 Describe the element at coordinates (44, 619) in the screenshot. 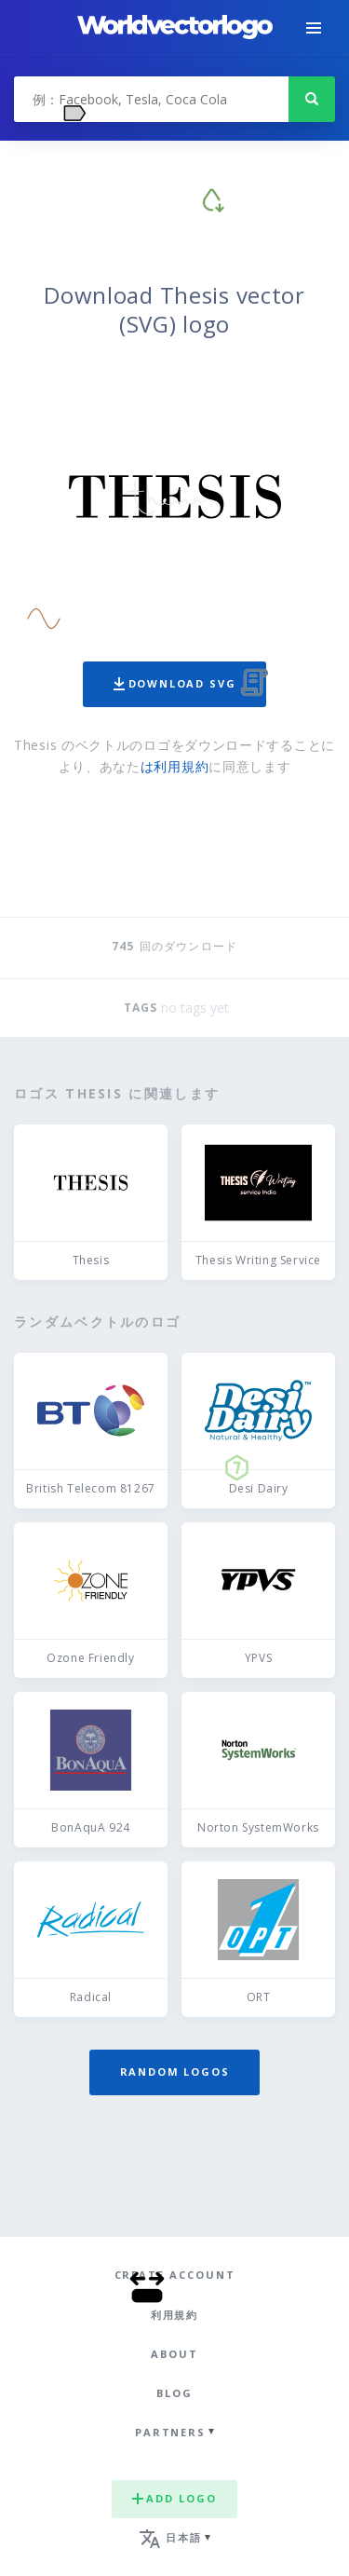

I see `adjust audio or sound wave settings` at that location.